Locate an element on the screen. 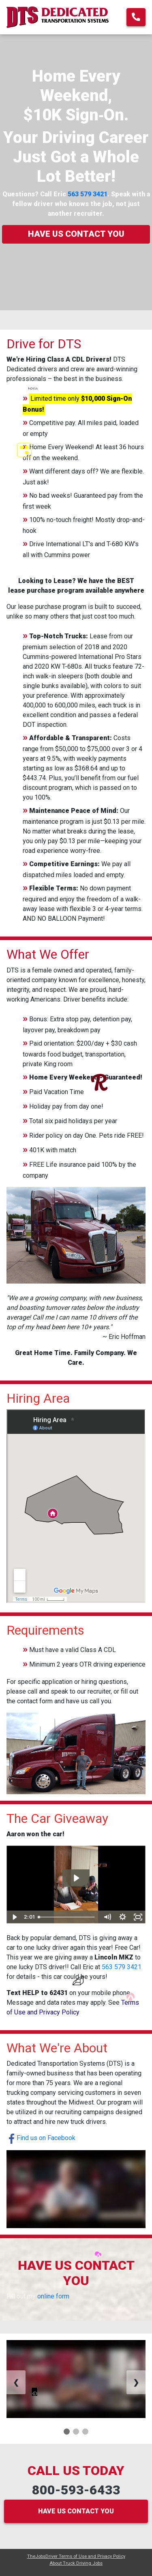 The image size is (152, 2576). Nokia brand logo is located at coordinates (33, 388).